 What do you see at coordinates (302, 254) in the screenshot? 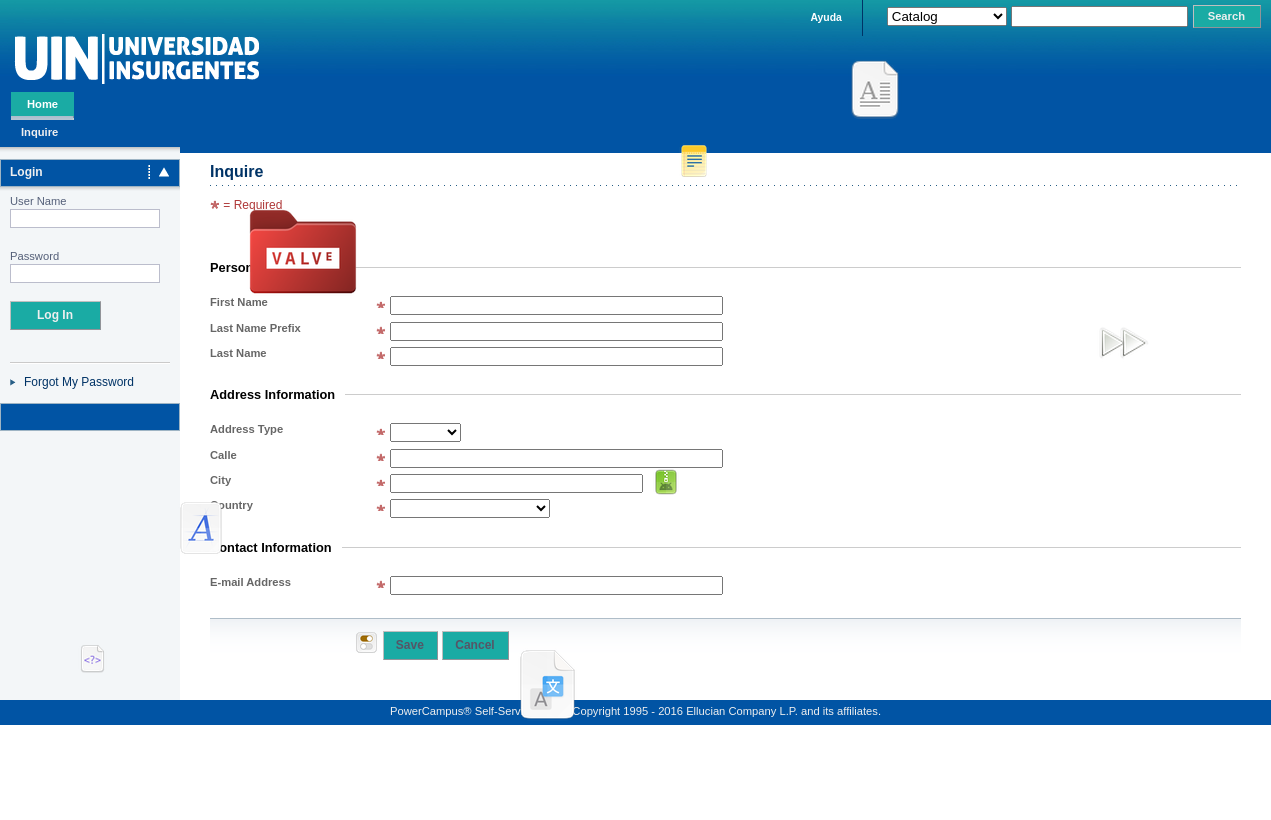
I see `folder containing Valve games or Steam content` at bounding box center [302, 254].